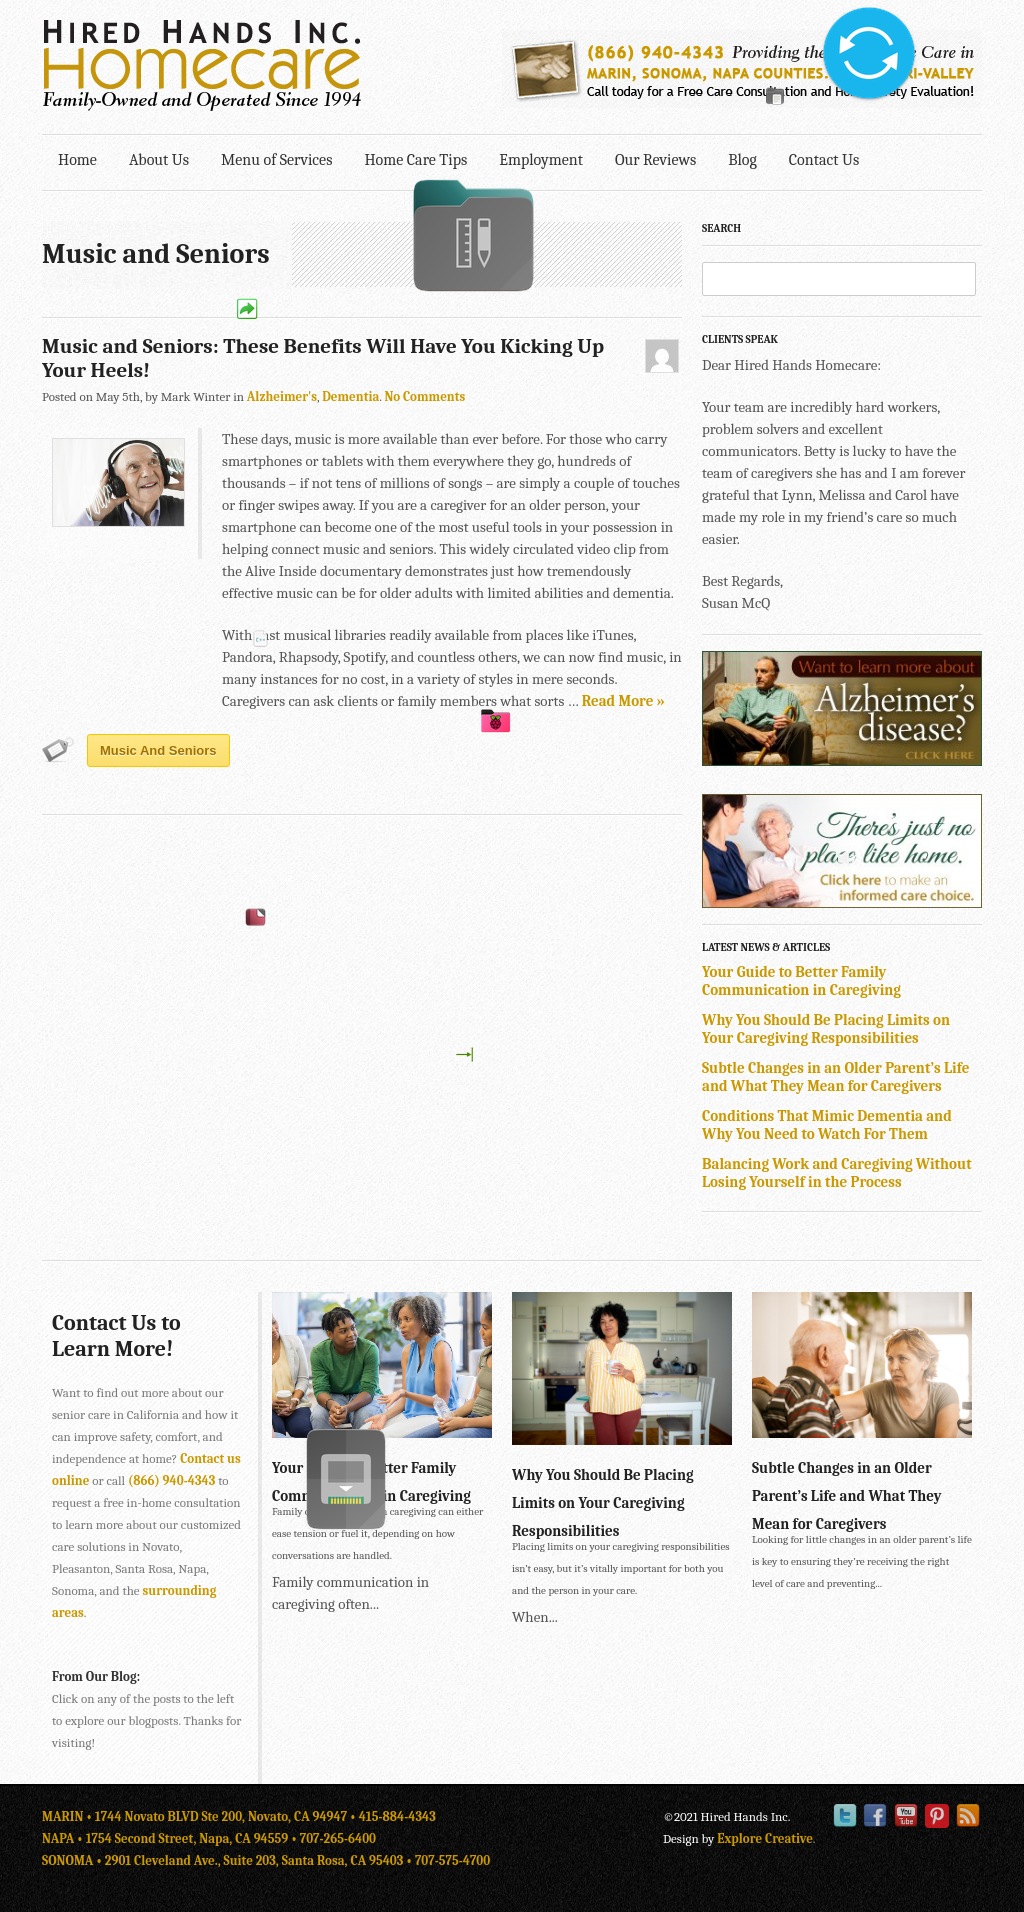 This screenshot has width=1024, height=1912. Describe the element at coordinates (869, 53) in the screenshot. I see `dropbox is currently syncing files` at that location.